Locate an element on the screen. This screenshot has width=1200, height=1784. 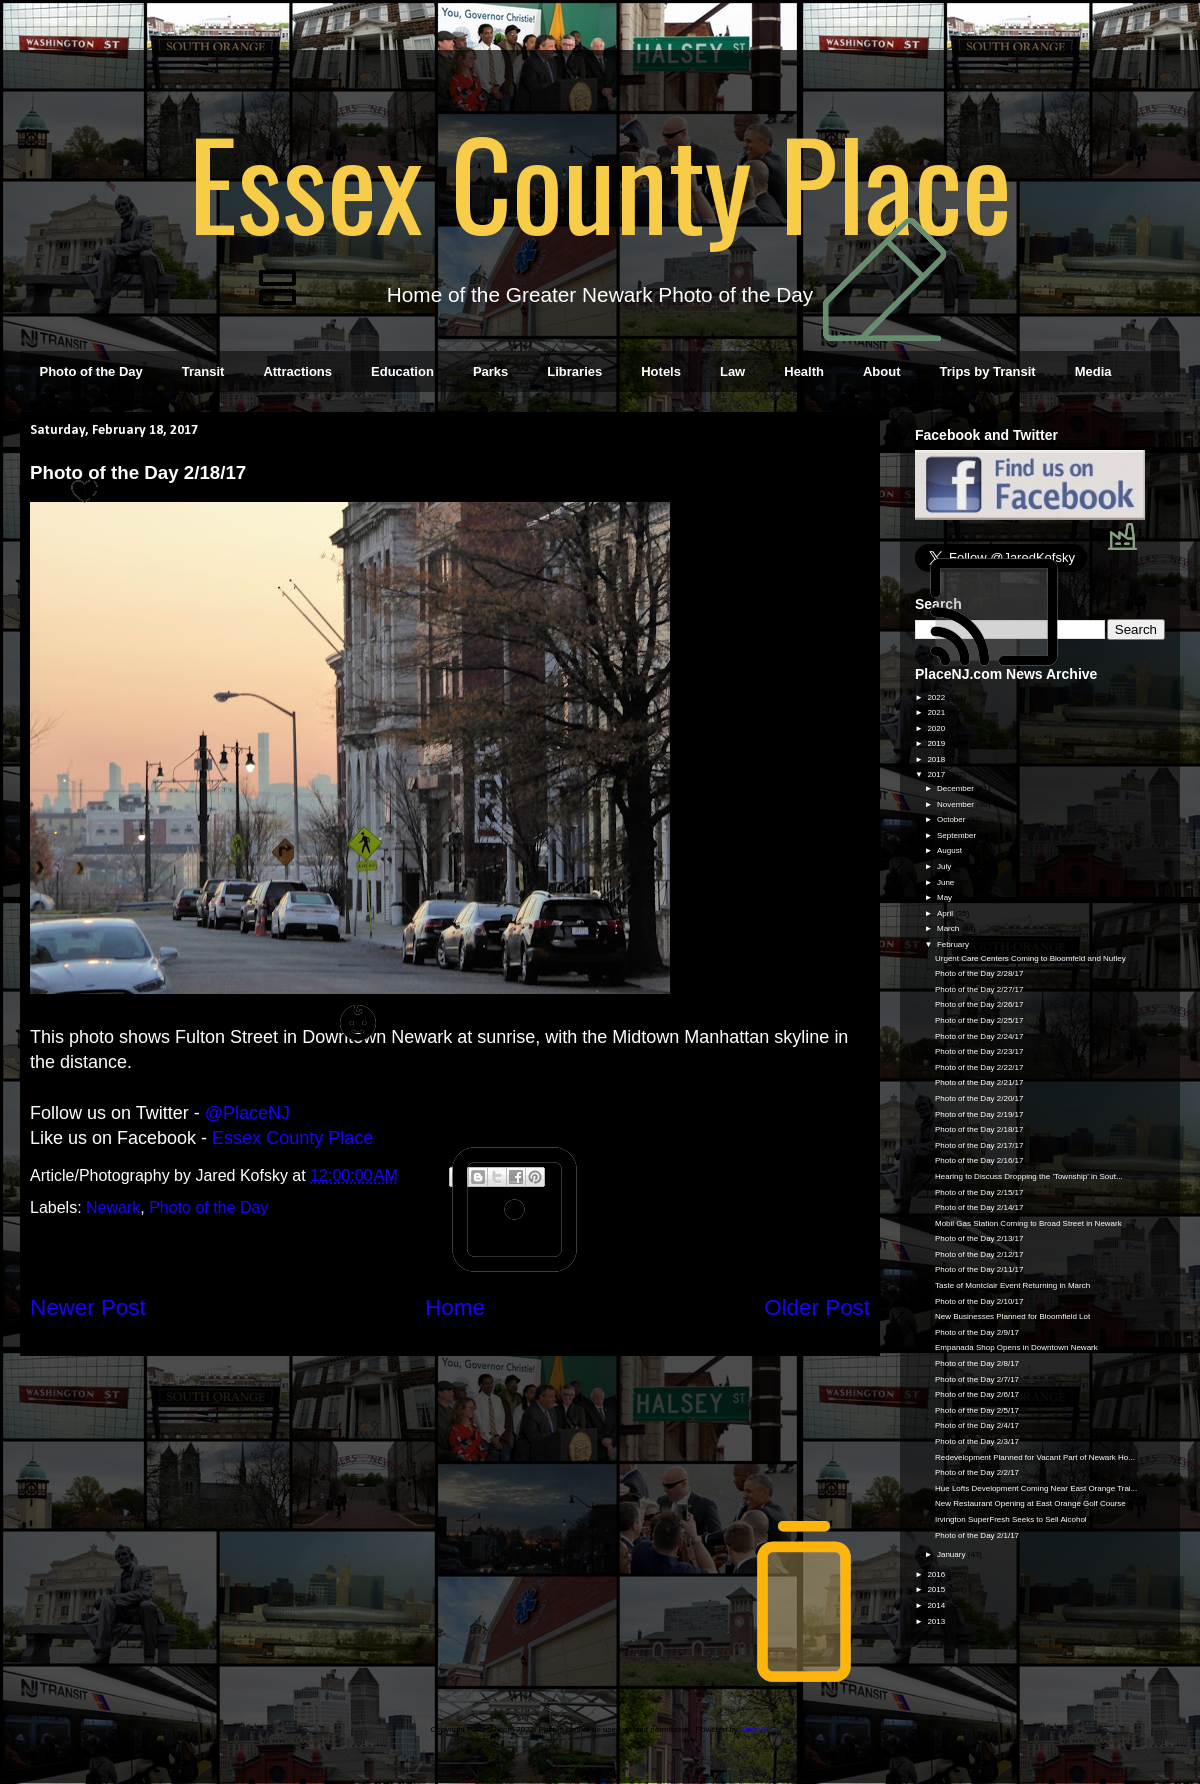
view agenda or schedule items is located at coordinates (278, 287).